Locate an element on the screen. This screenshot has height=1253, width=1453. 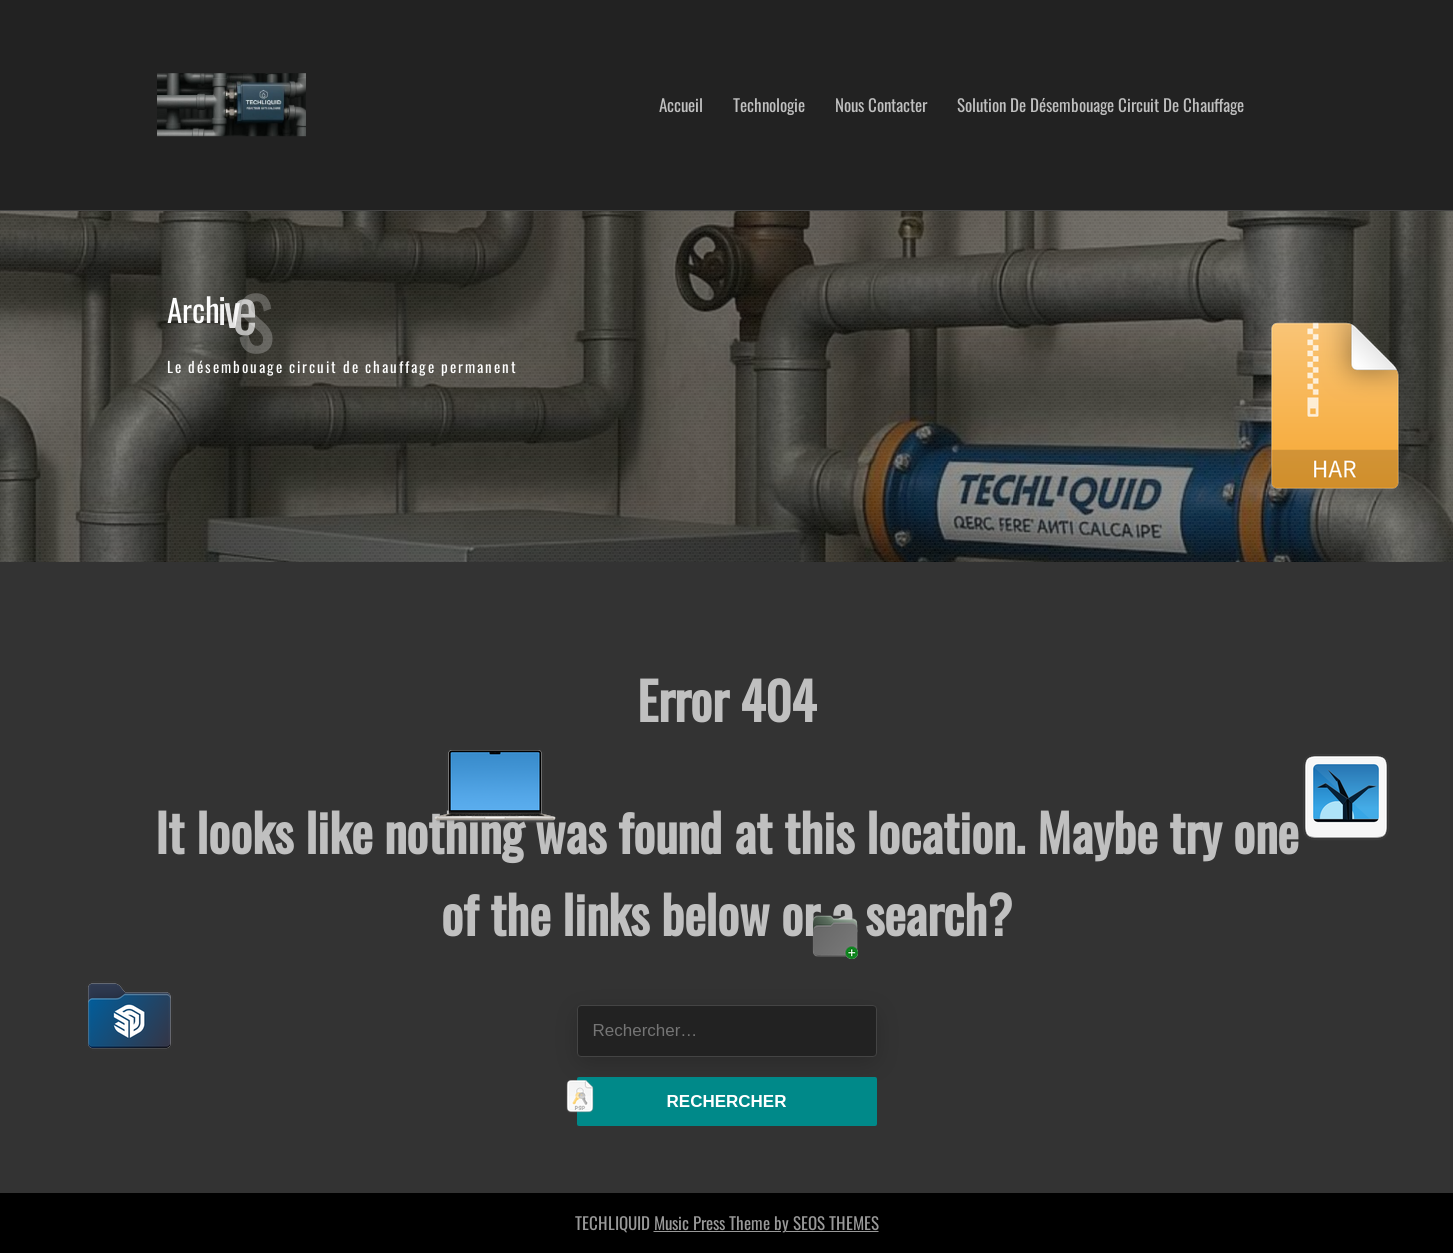
represents this macbook air device in system settings is located at coordinates (495, 775).